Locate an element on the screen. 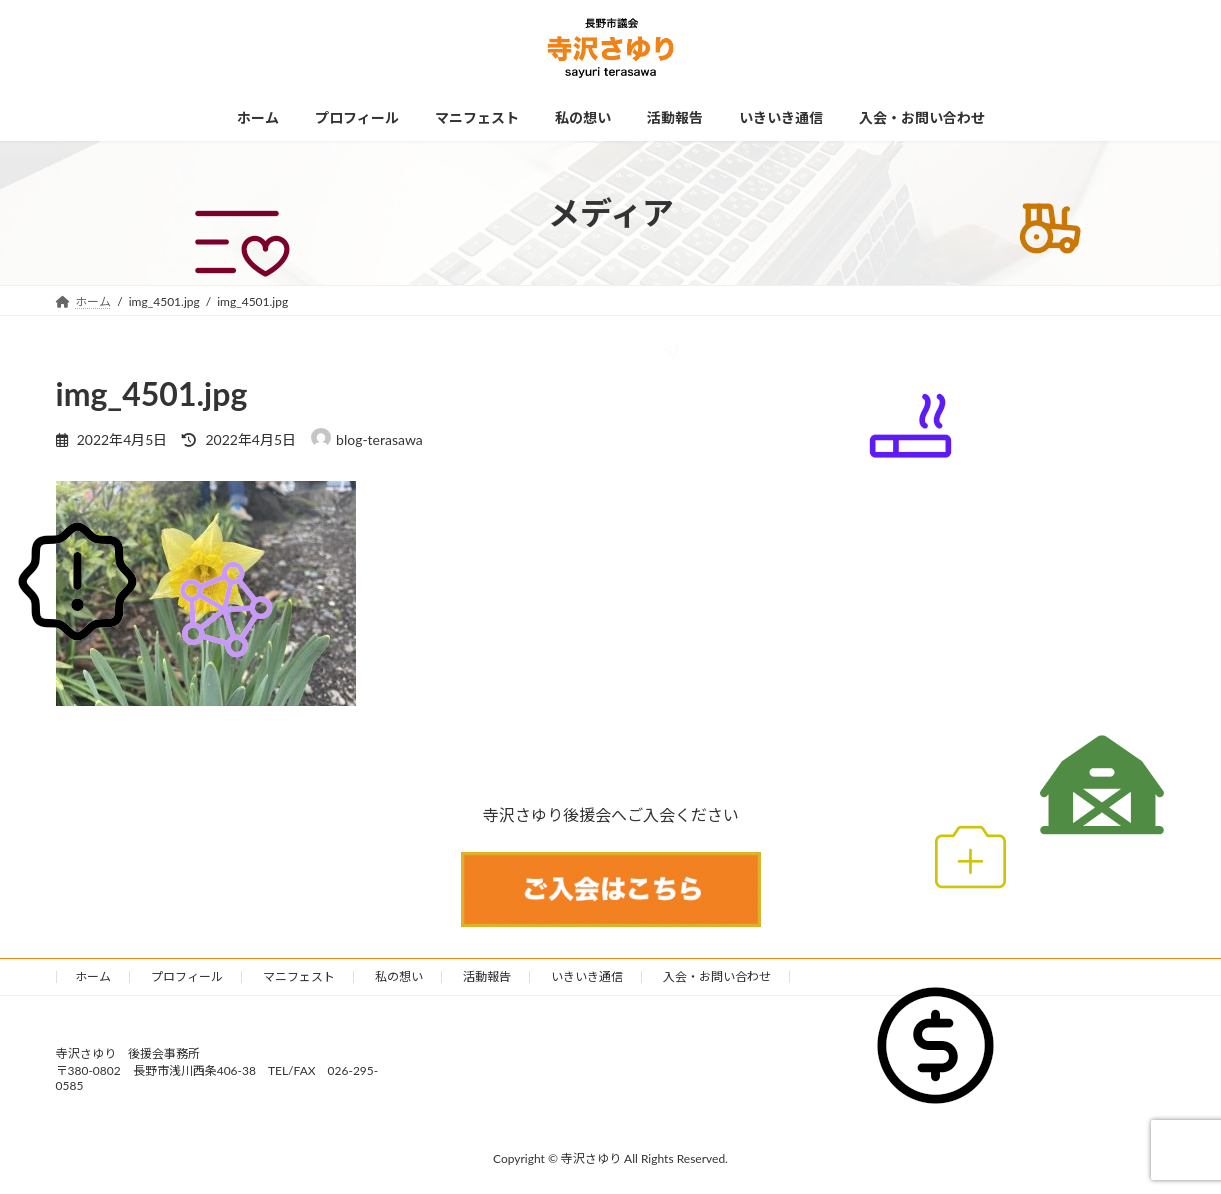 The image size is (1221, 1194). access farm or agricultural equipment settings is located at coordinates (1050, 228).